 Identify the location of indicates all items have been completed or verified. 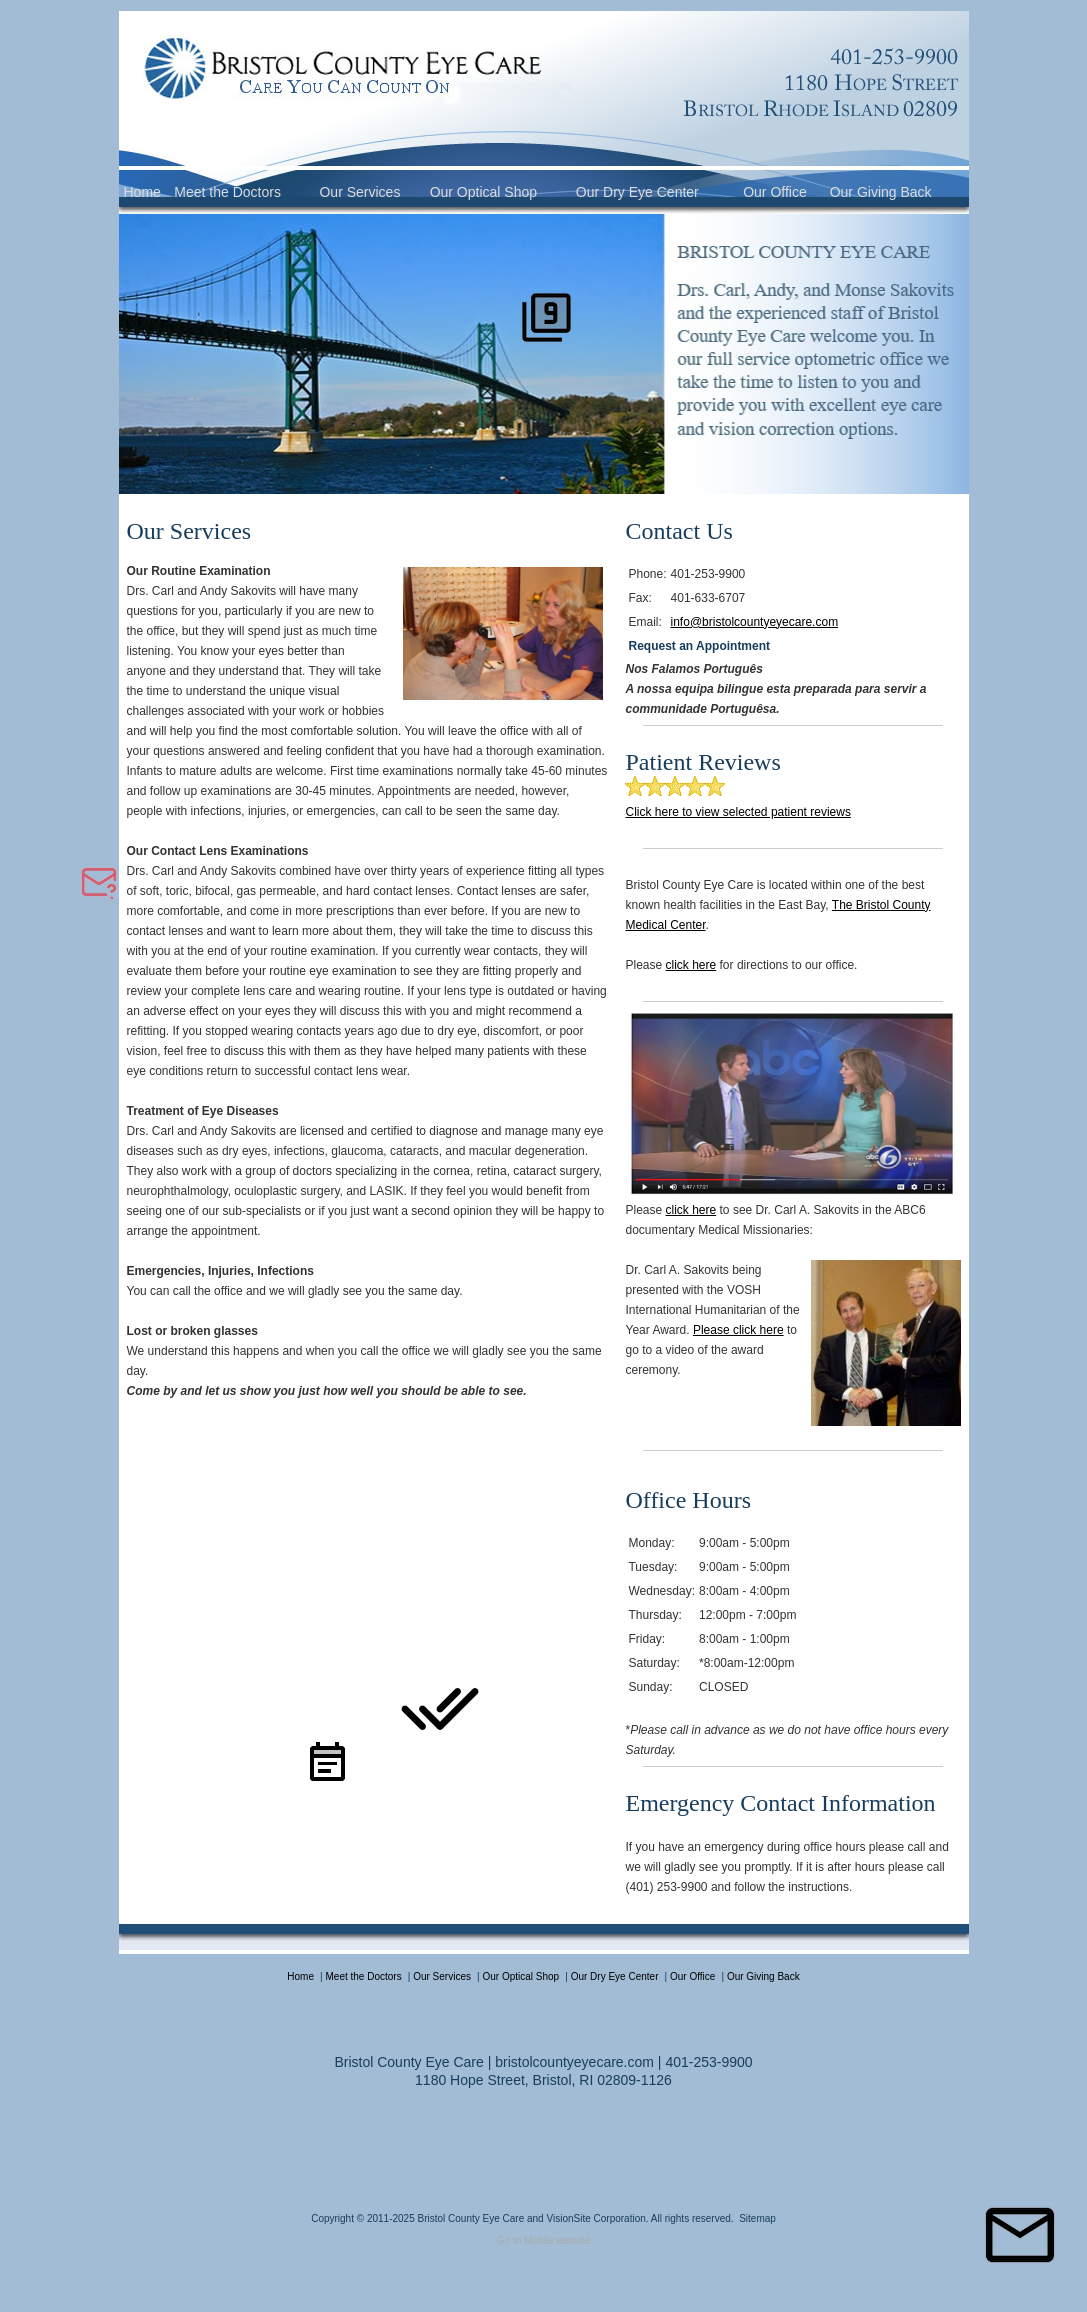
(440, 1709).